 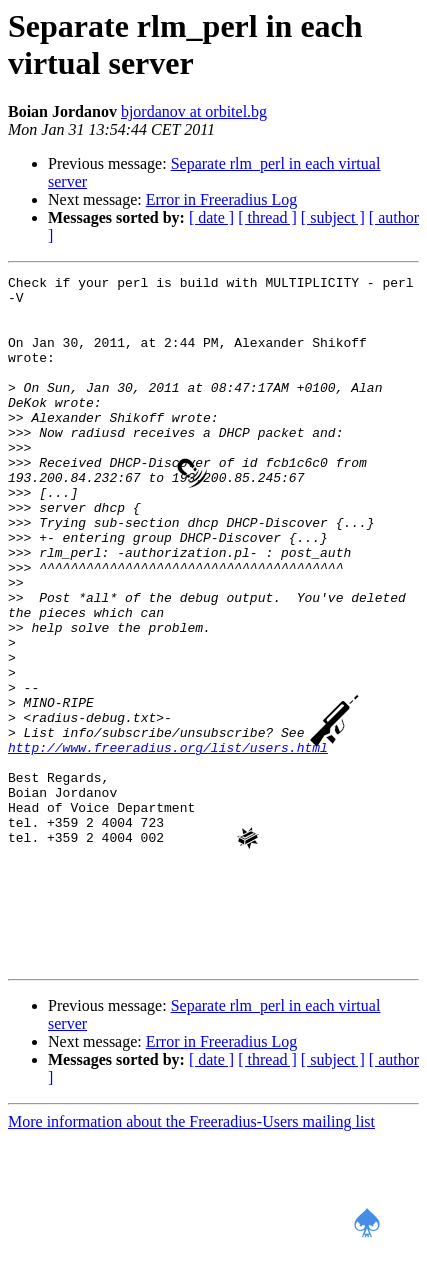 What do you see at coordinates (192, 473) in the screenshot?
I see `attract or collect items in a game` at bounding box center [192, 473].